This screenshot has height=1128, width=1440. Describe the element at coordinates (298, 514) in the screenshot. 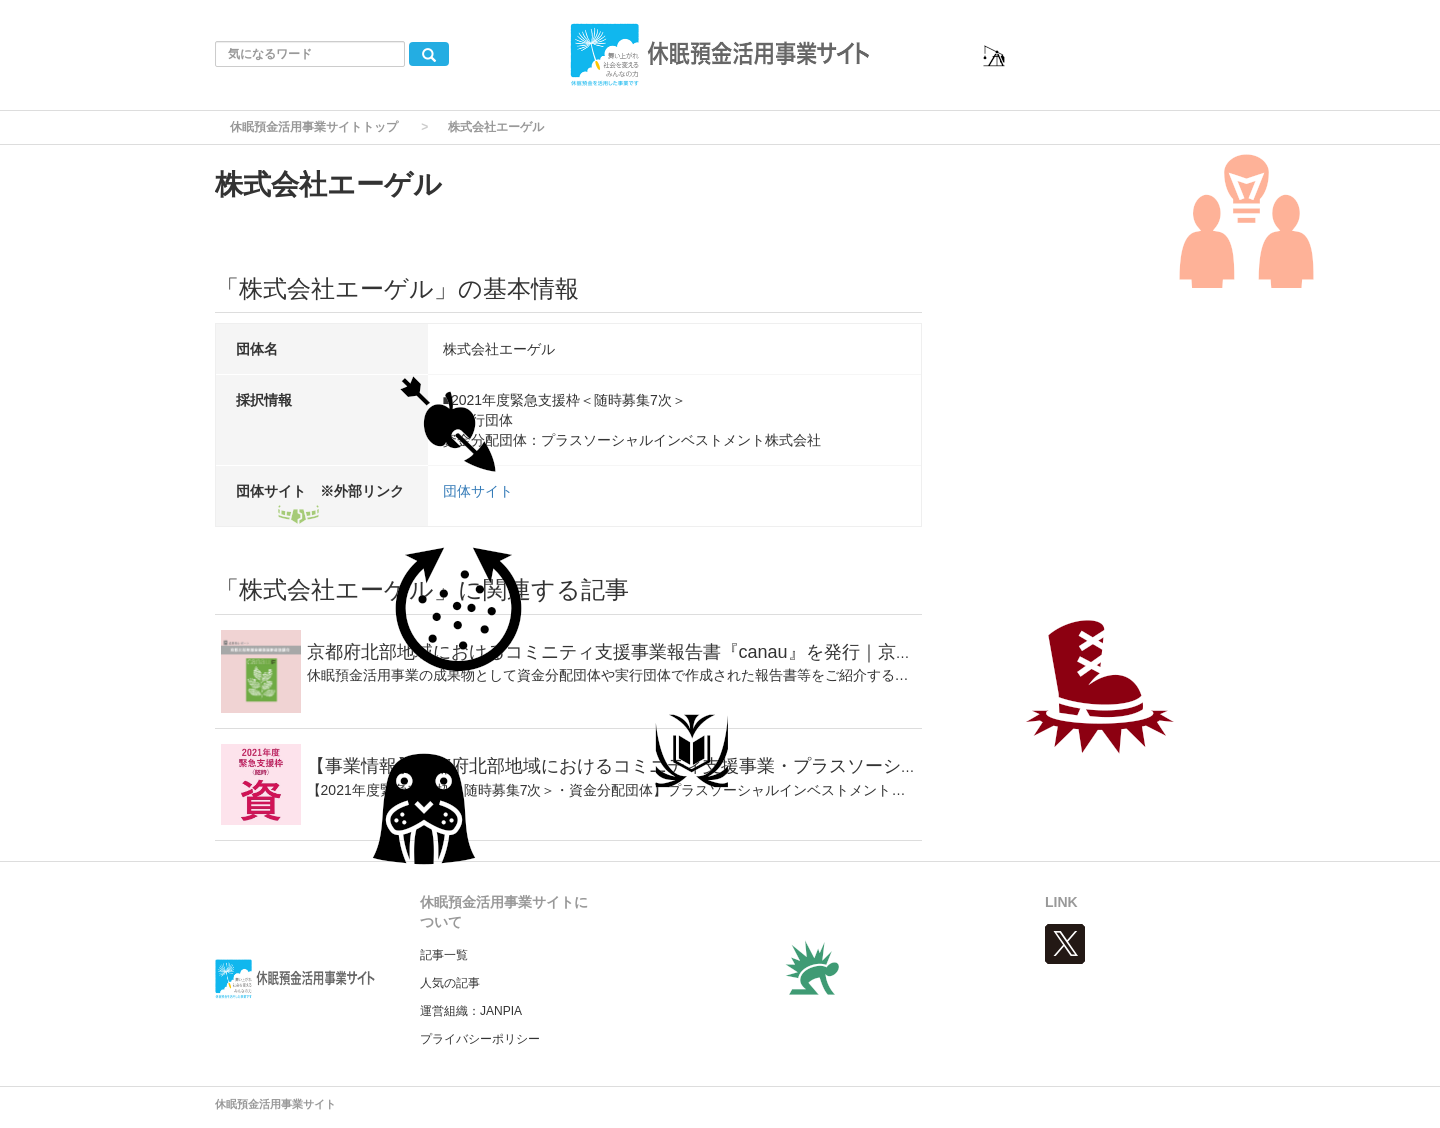

I see `equip armor belt to character` at that location.